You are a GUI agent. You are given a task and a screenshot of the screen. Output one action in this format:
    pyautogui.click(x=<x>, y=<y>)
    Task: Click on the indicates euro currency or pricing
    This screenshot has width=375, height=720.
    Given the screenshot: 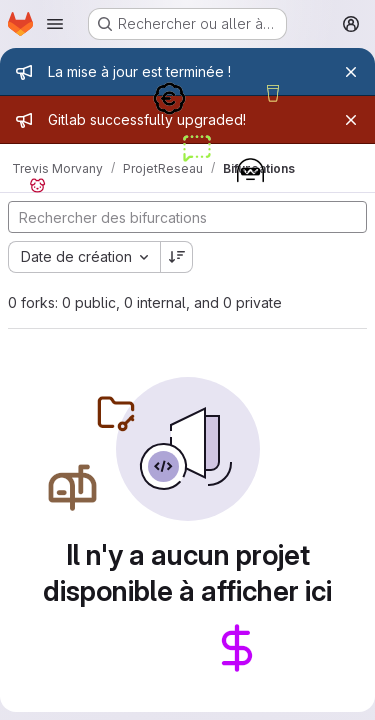 What is the action you would take?
    pyautogui.click(x=169, y=98)
    